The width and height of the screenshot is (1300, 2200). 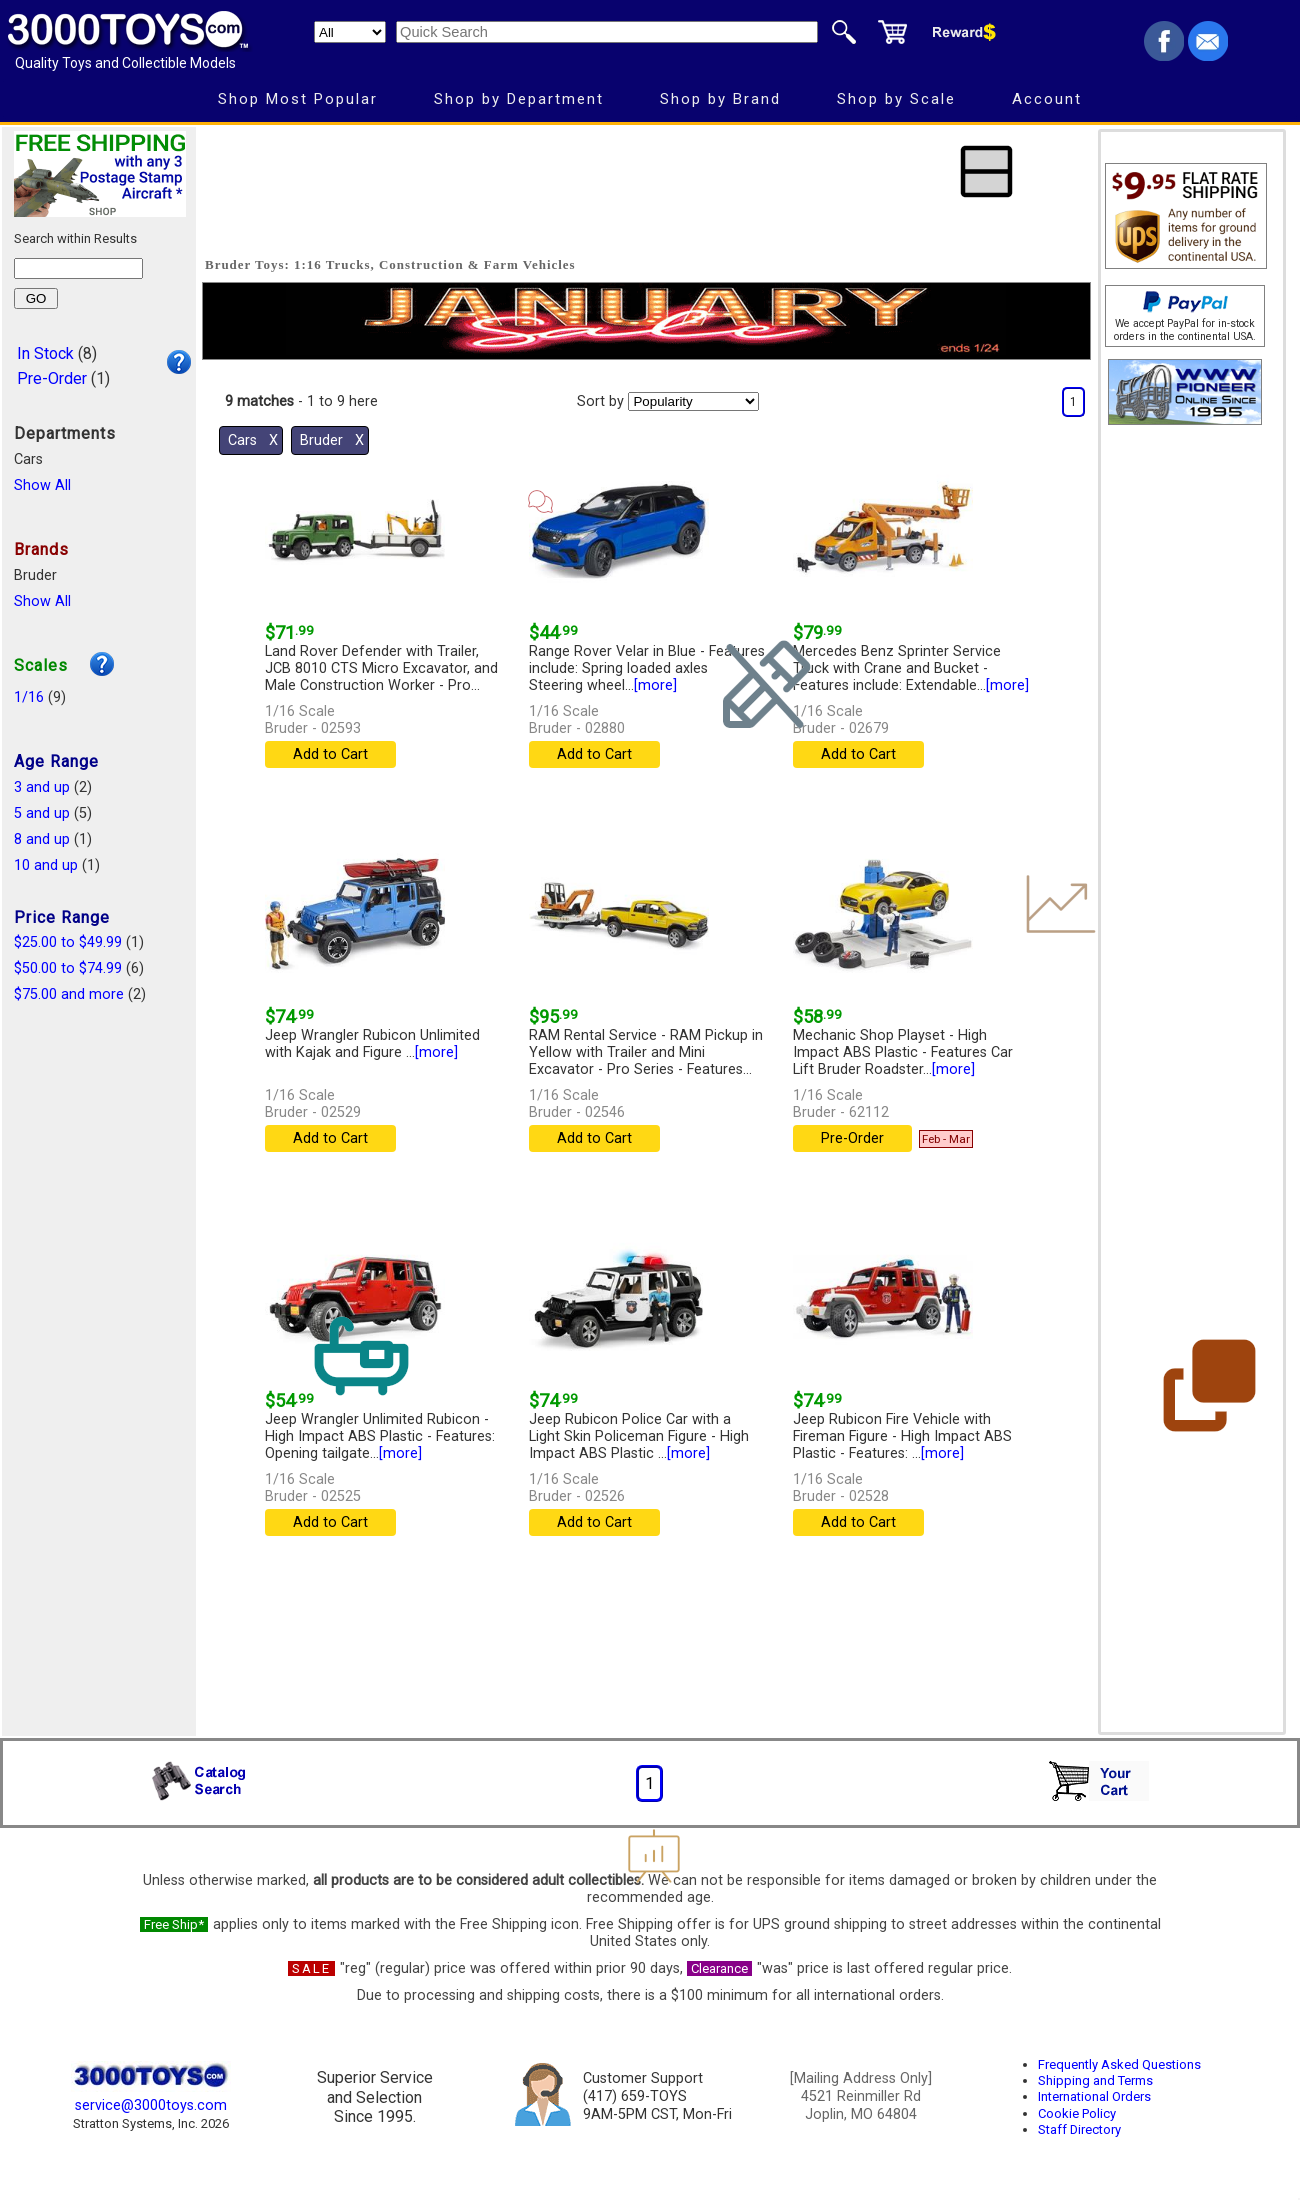 What do you see at coordinates (654, 1857) in the screenshot?
I see `view presentation with chart data` at bounding box center [654, 1857].